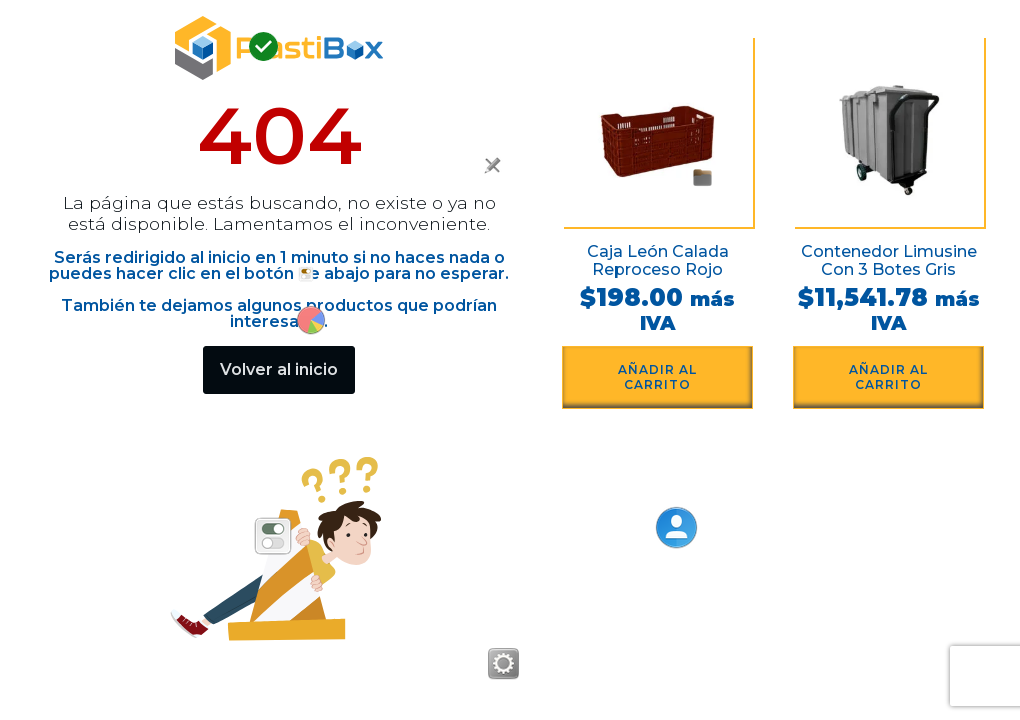 This screenshot has width=1020, height=720. Describe the element at coordinates (503, 663) in the screenshot. I see `executable application file` at that location.